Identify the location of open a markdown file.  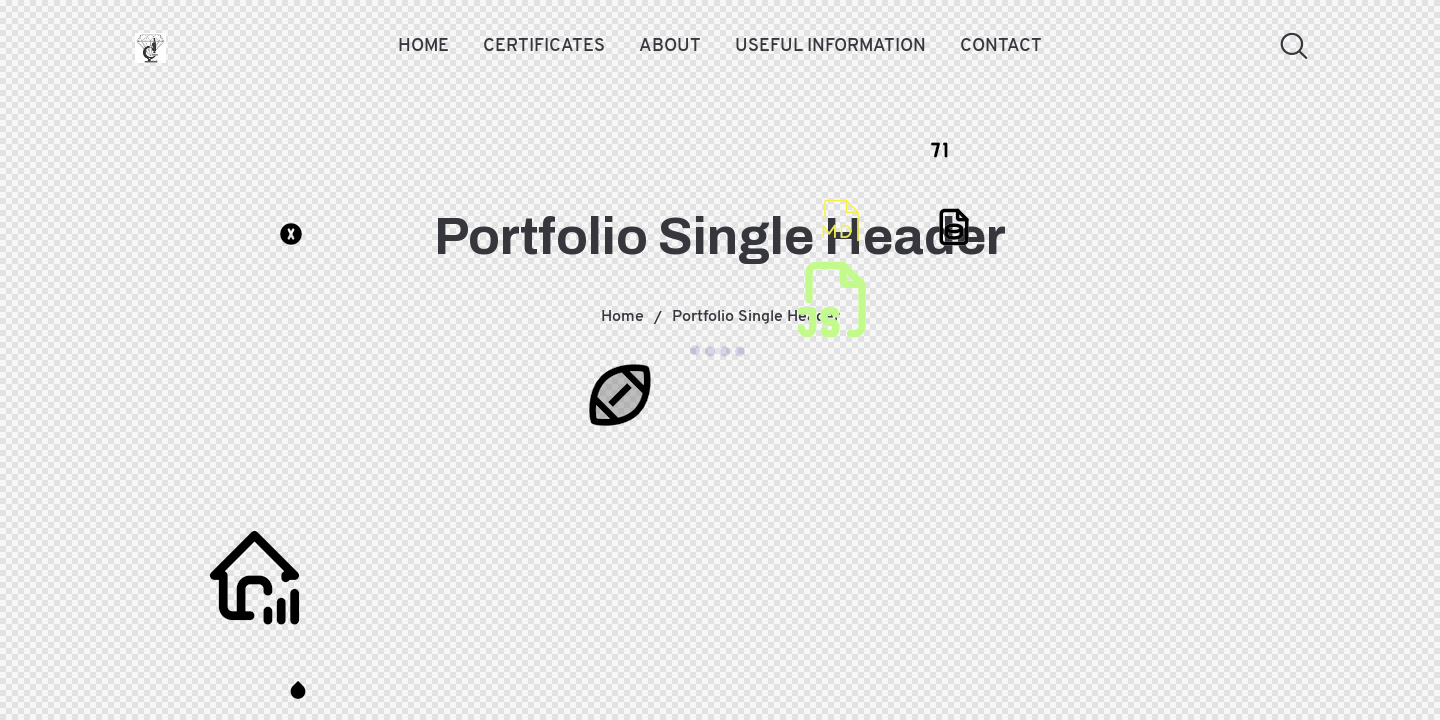
(841, 220).